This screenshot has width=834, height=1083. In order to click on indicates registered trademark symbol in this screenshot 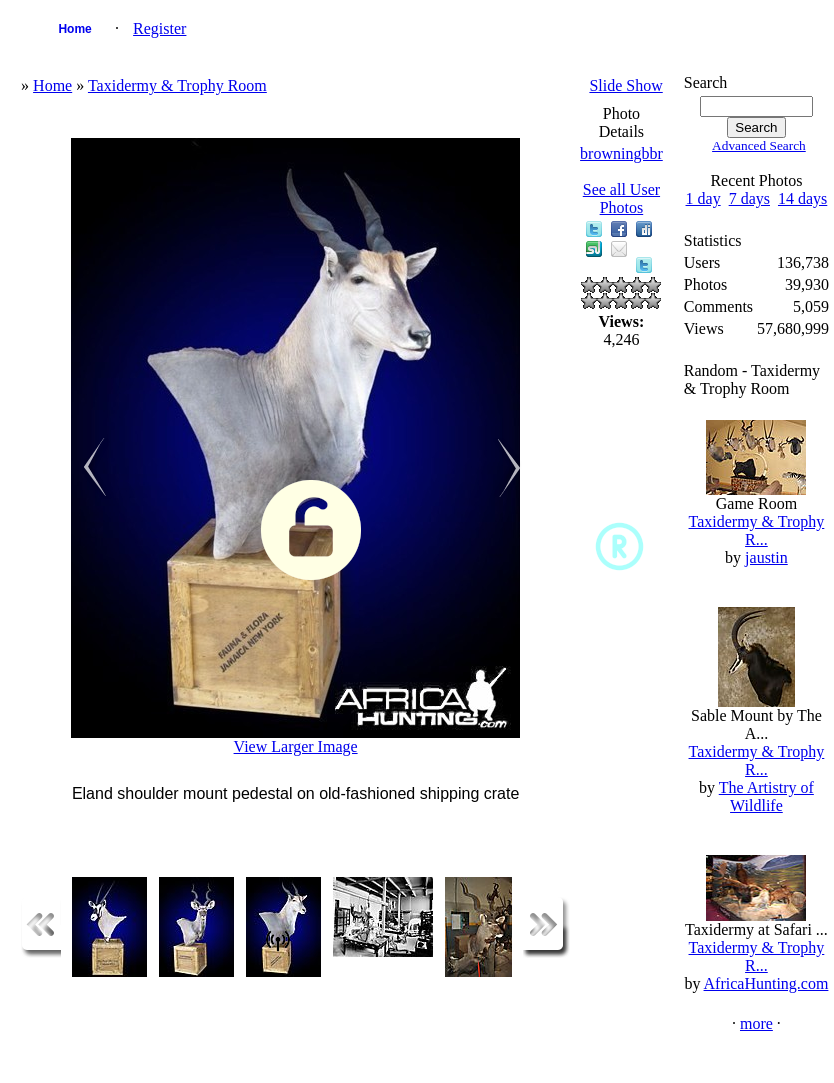, I will do `click(619, 546)`.